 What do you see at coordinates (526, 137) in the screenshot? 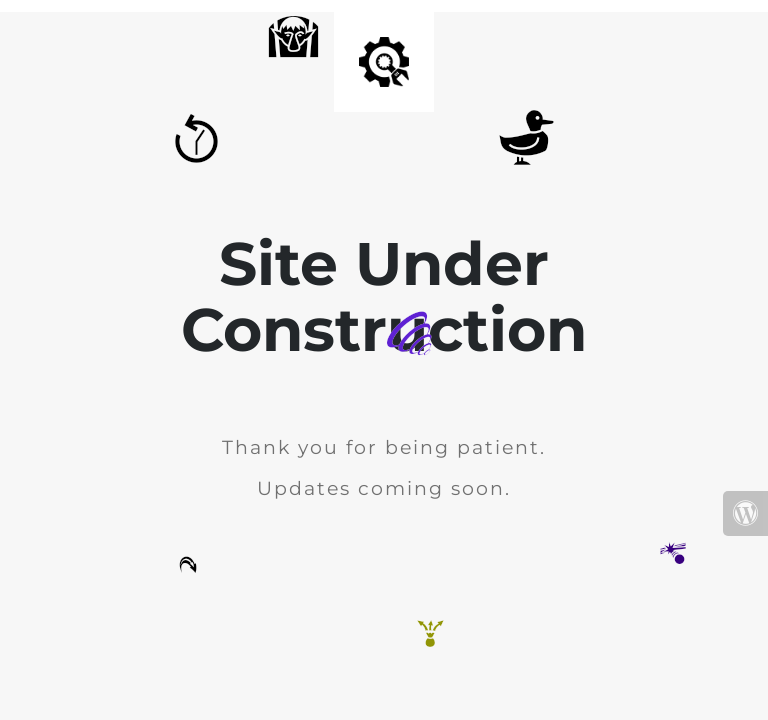
I see `decorative duck icon for game interface` at bounding box center [526, 137].